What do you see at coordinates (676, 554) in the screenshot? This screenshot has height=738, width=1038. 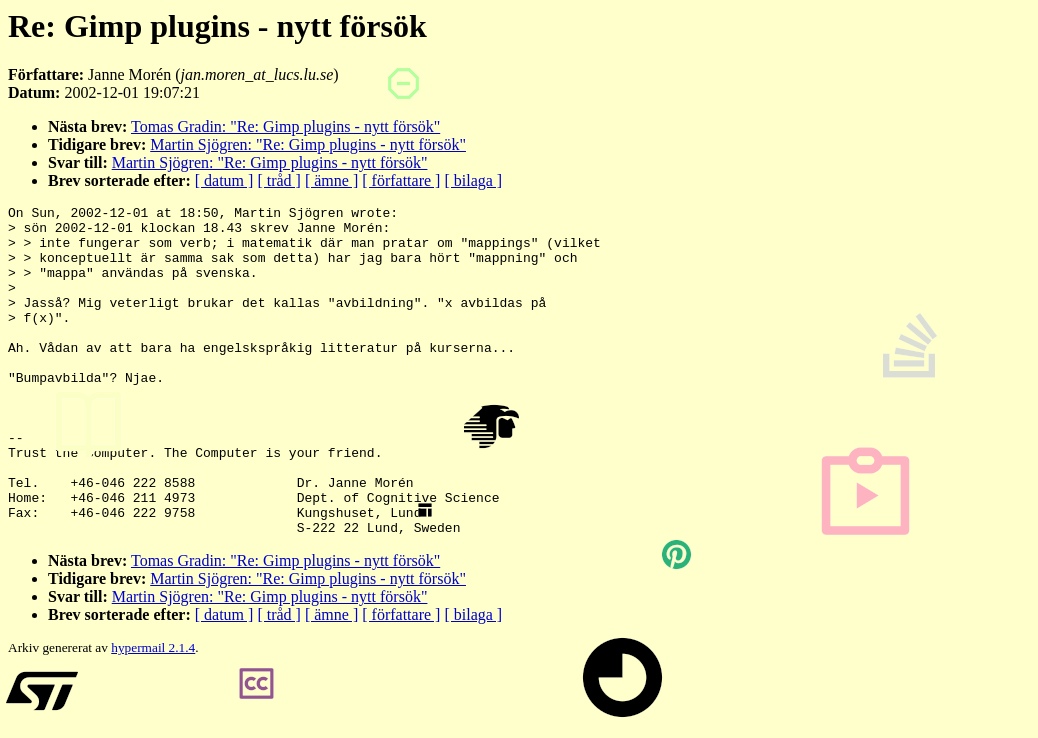 I see `open Pinterest app` at bounding box center [676, 554].